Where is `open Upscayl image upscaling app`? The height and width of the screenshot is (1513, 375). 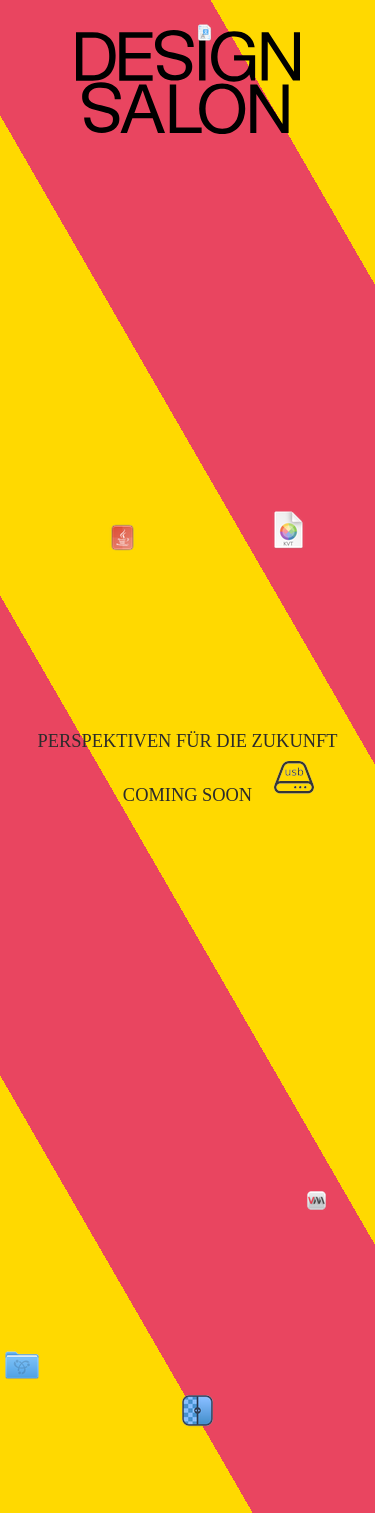
open Upscayl image upscaling app is located at coordinates (197, 1410).